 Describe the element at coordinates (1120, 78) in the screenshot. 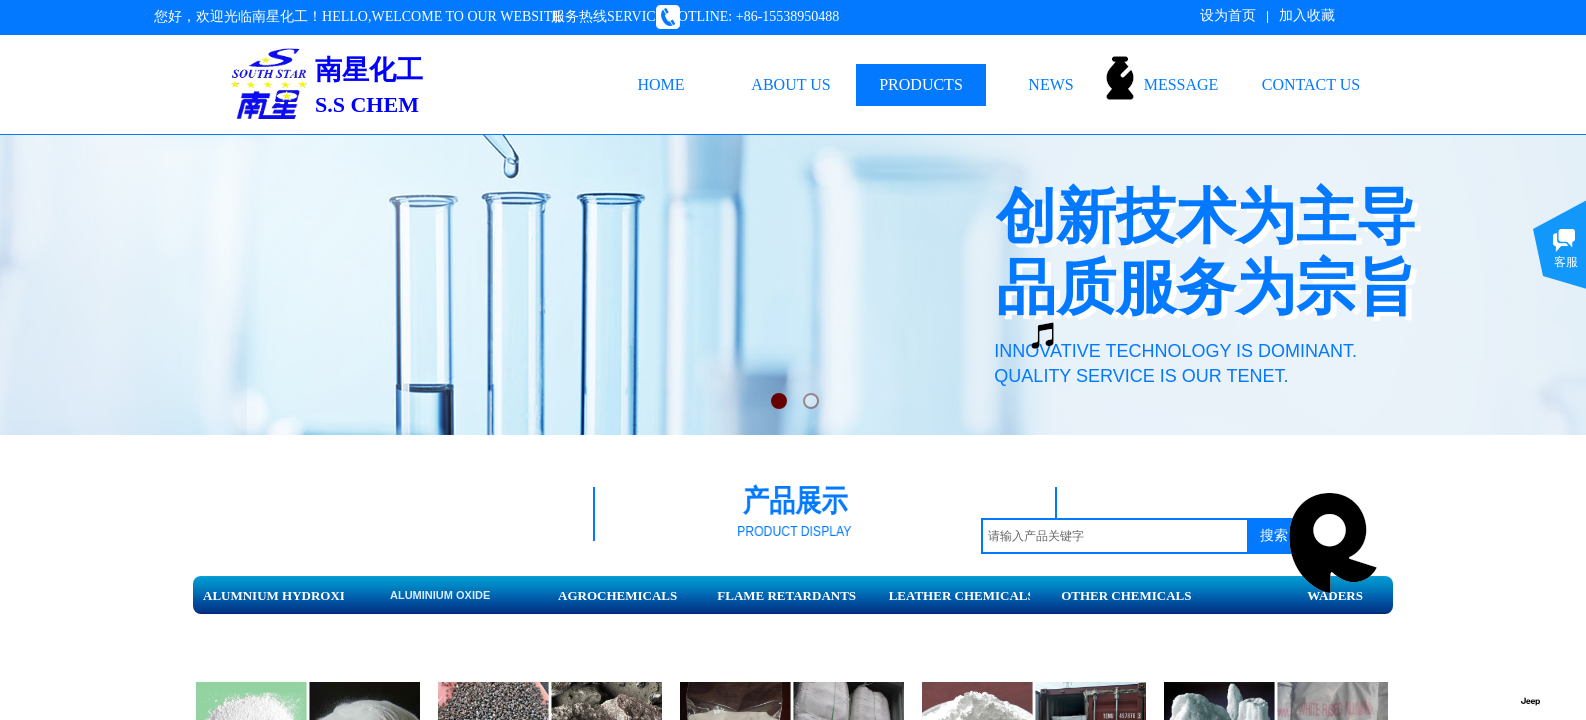

I see `represents the bishop piece in a chess game` at that location.